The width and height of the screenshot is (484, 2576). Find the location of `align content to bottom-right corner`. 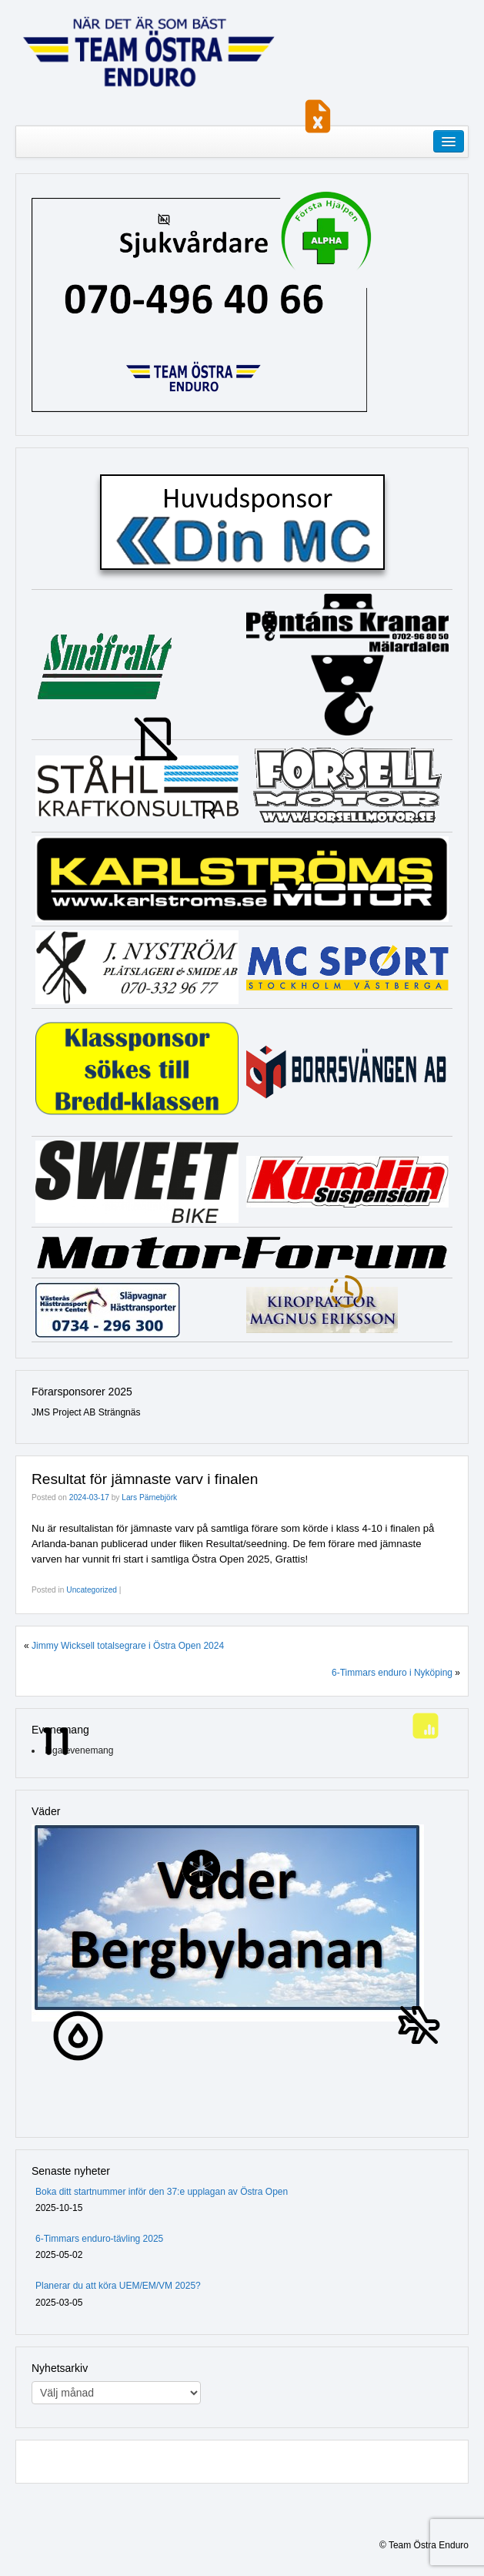

align content to bottom-right corner is located at coordinates (426, 1726).